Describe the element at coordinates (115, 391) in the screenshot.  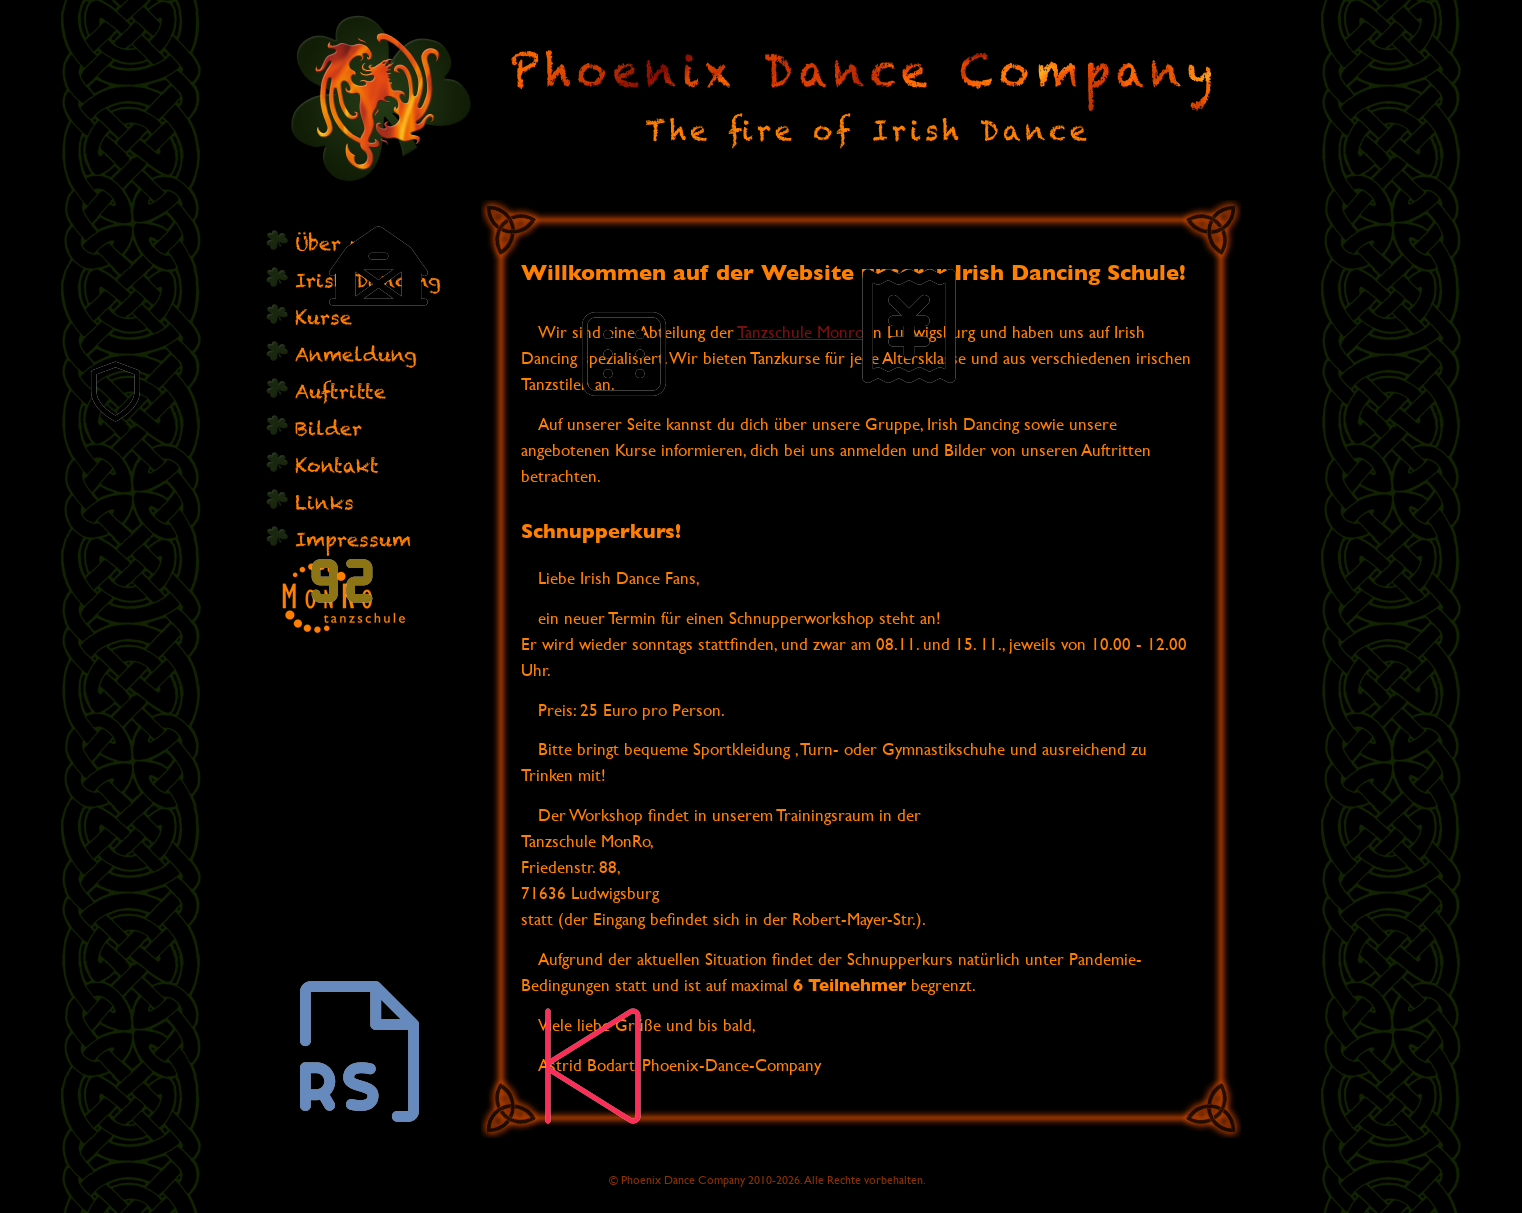
I see `access security settings` at that location.